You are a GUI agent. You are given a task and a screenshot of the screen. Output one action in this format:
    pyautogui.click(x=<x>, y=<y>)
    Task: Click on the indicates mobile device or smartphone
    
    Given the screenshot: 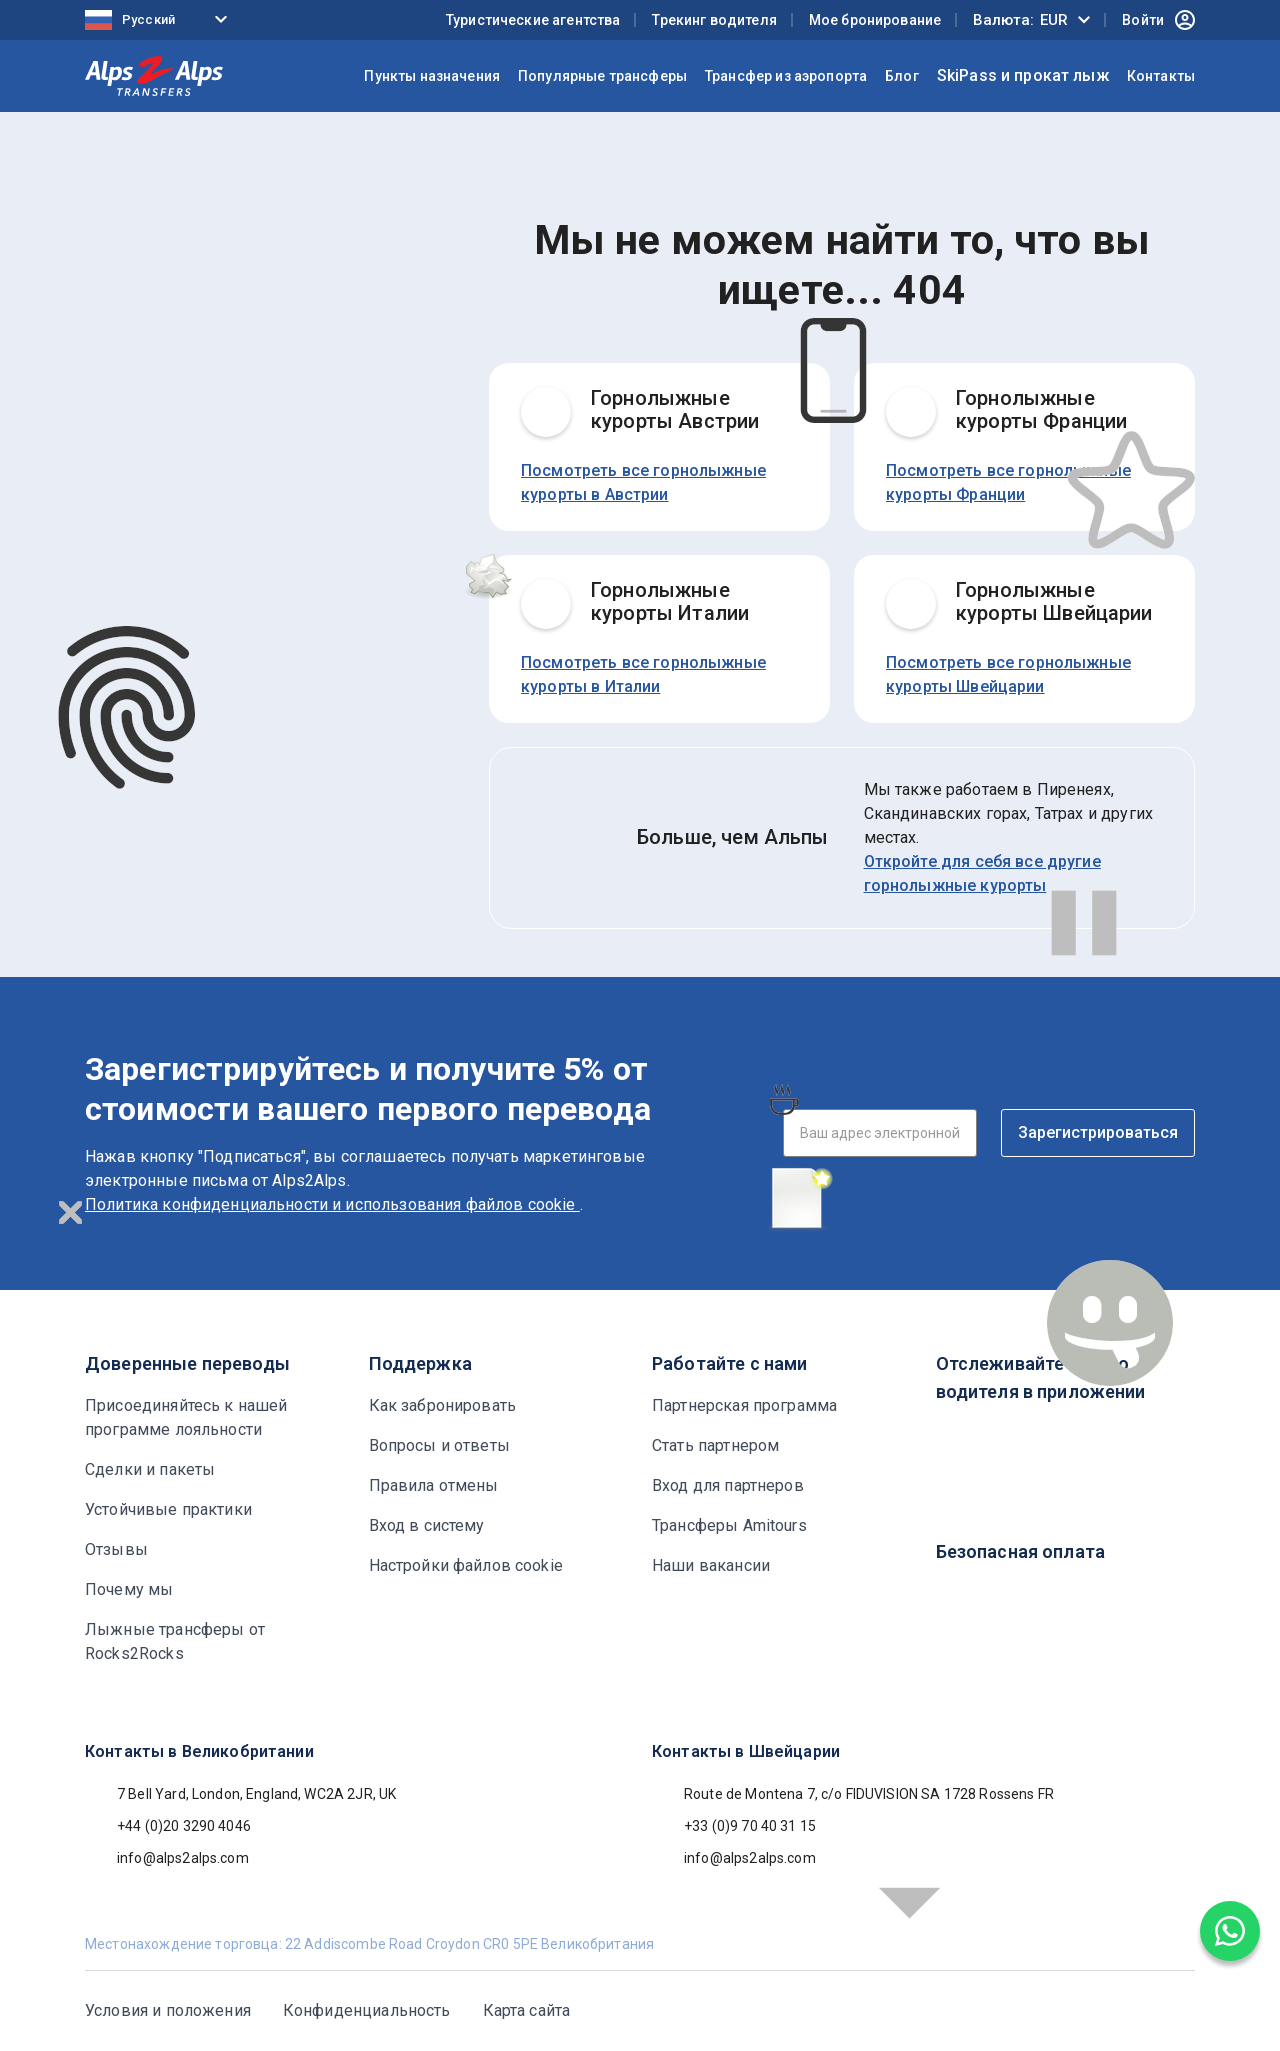 What is the action you would take?
    pyautogui.click(x=833, y=370)
    